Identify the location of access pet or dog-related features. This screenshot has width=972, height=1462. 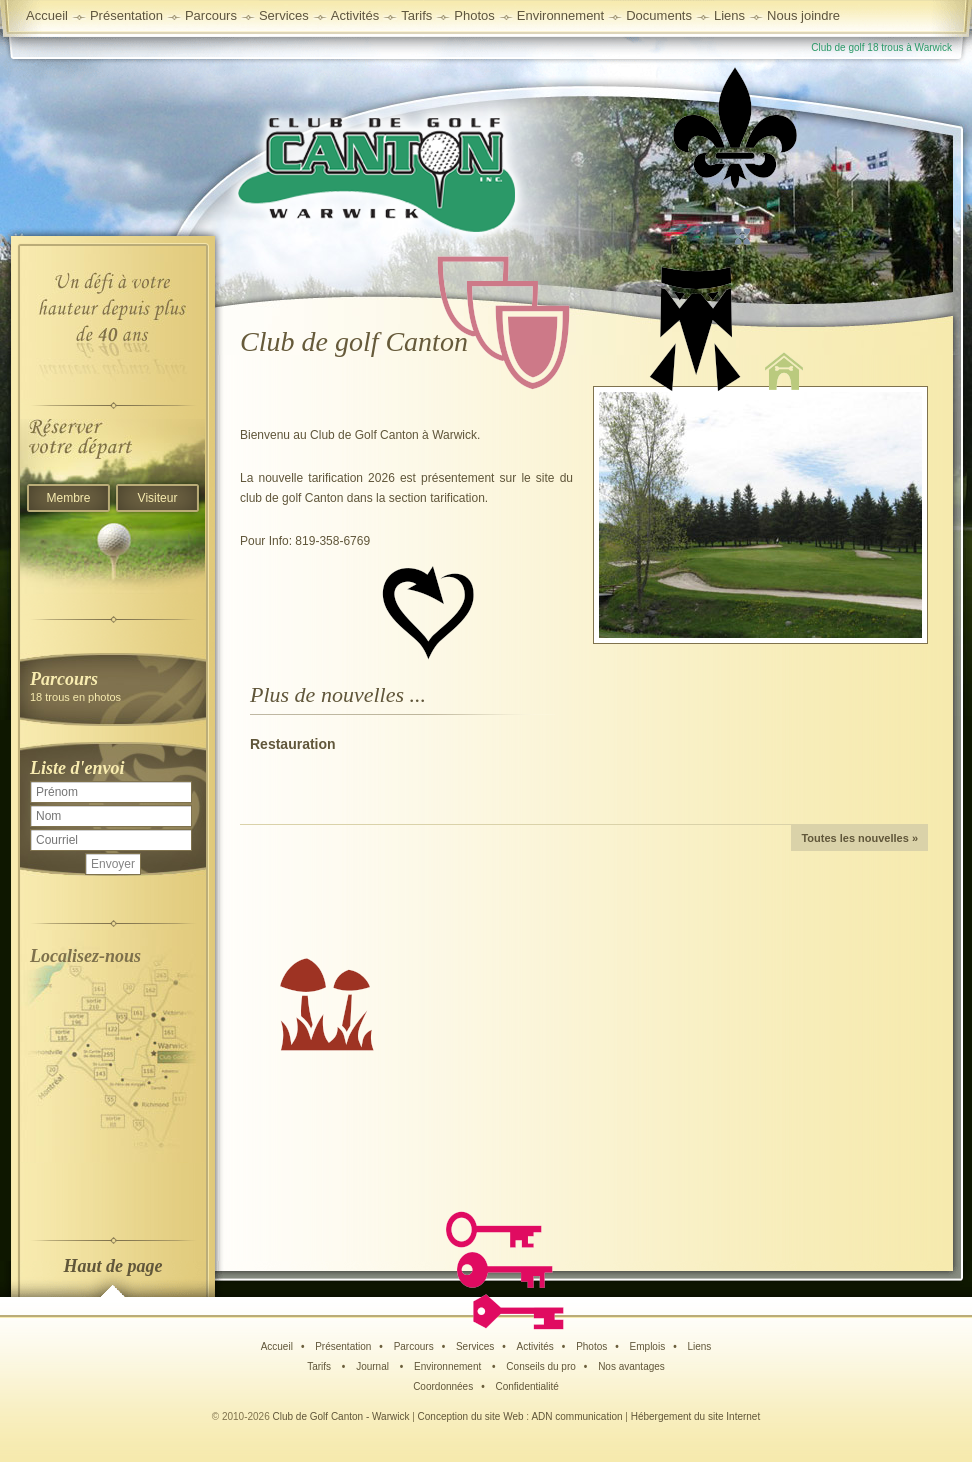
(784, 371).